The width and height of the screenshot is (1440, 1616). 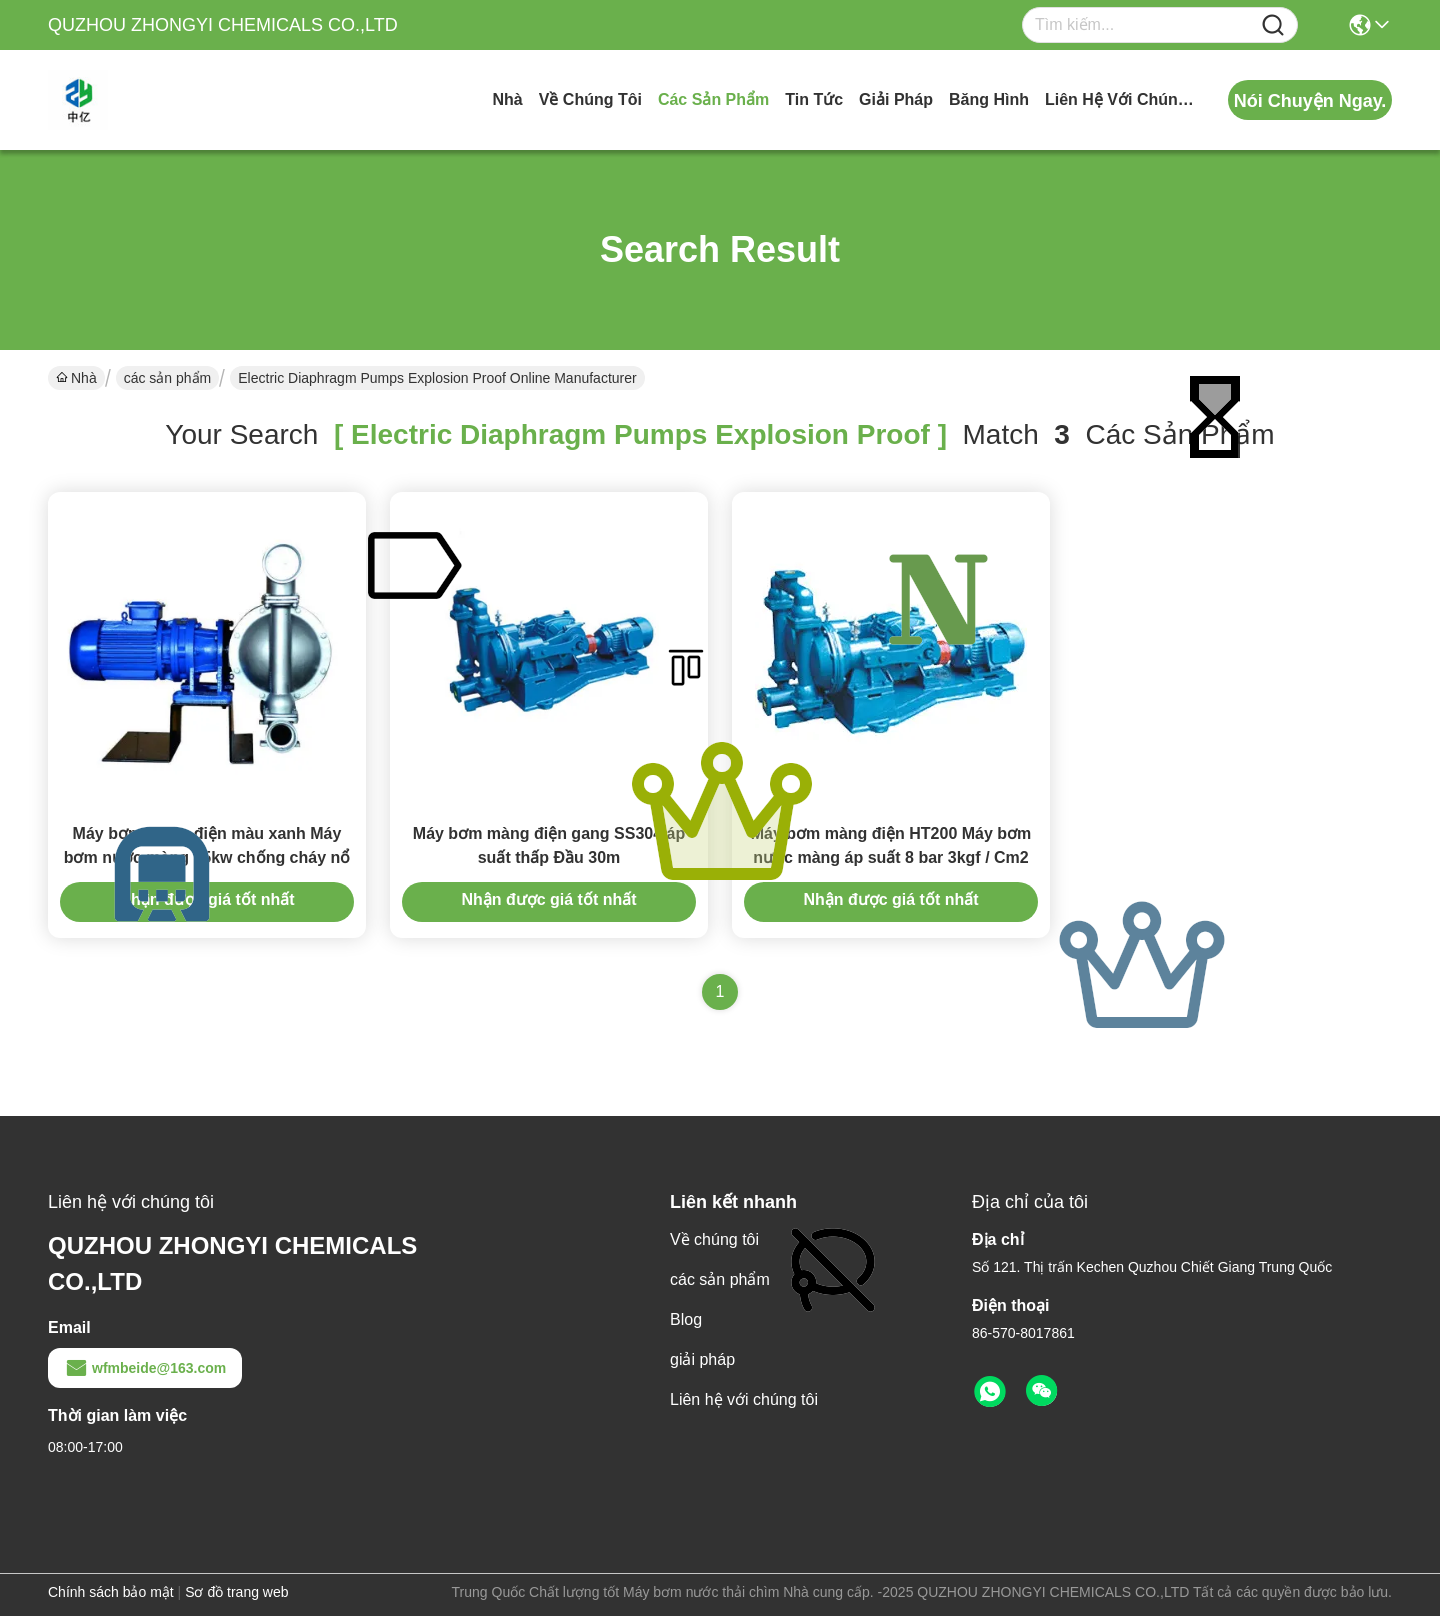 I want to click on align selected elements to the top, so click(x=686, y=667).